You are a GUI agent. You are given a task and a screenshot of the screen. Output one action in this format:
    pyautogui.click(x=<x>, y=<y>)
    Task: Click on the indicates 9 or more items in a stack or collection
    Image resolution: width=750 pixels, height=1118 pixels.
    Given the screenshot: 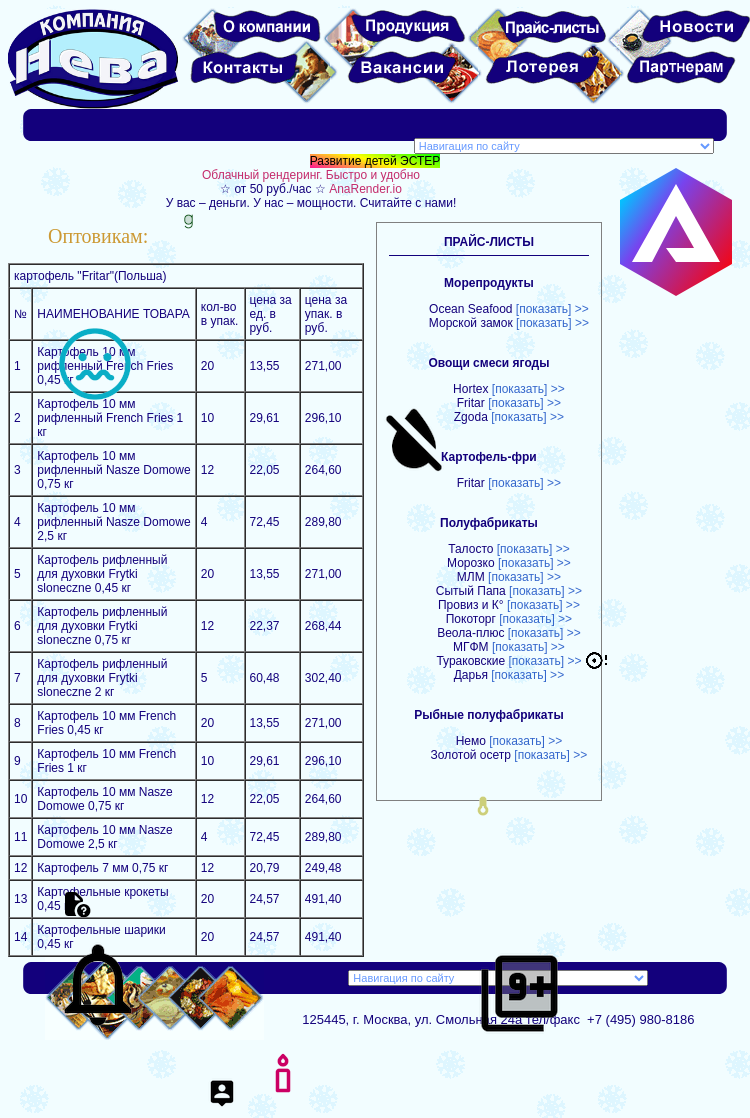 What is the action you would take?
    pyautogui.click(x=519, y=993)
    